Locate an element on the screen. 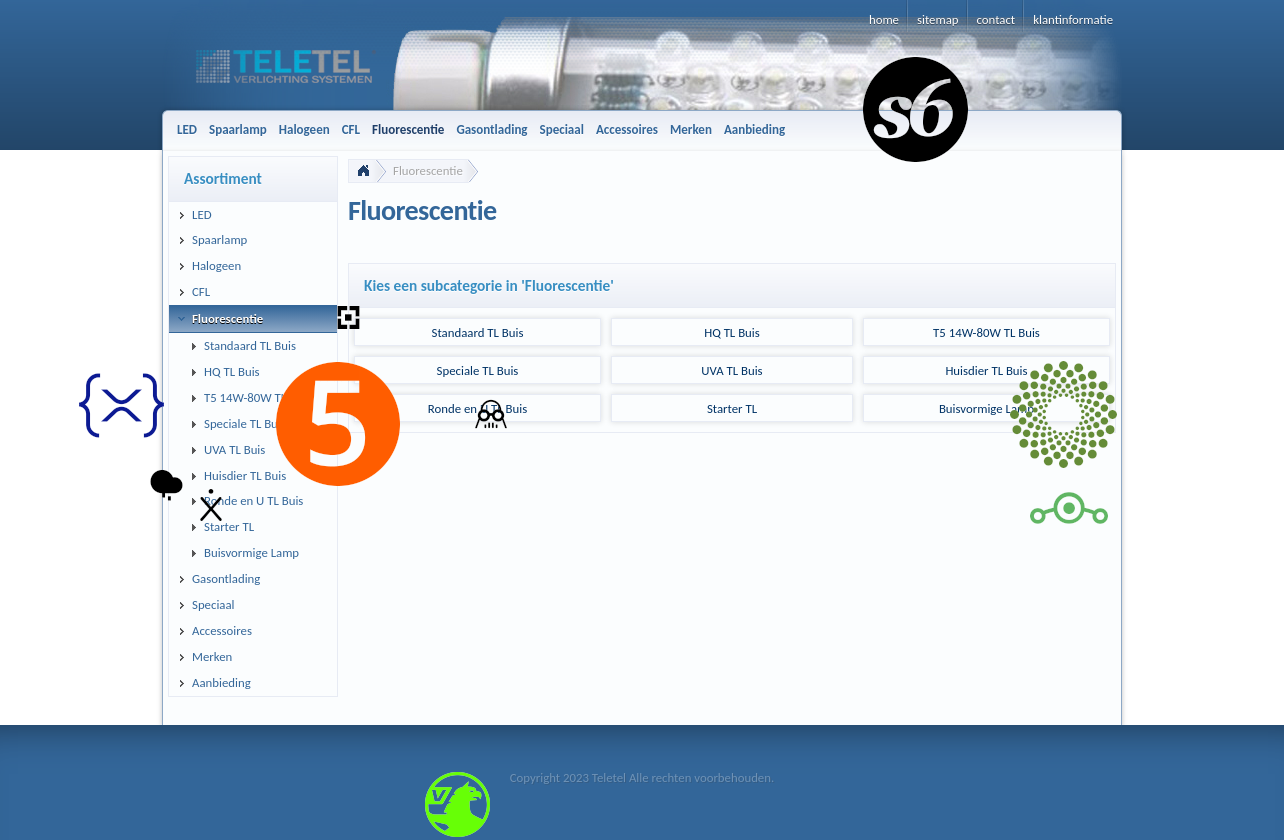  toggle dark mode extension is located at coordinates (491, 414).